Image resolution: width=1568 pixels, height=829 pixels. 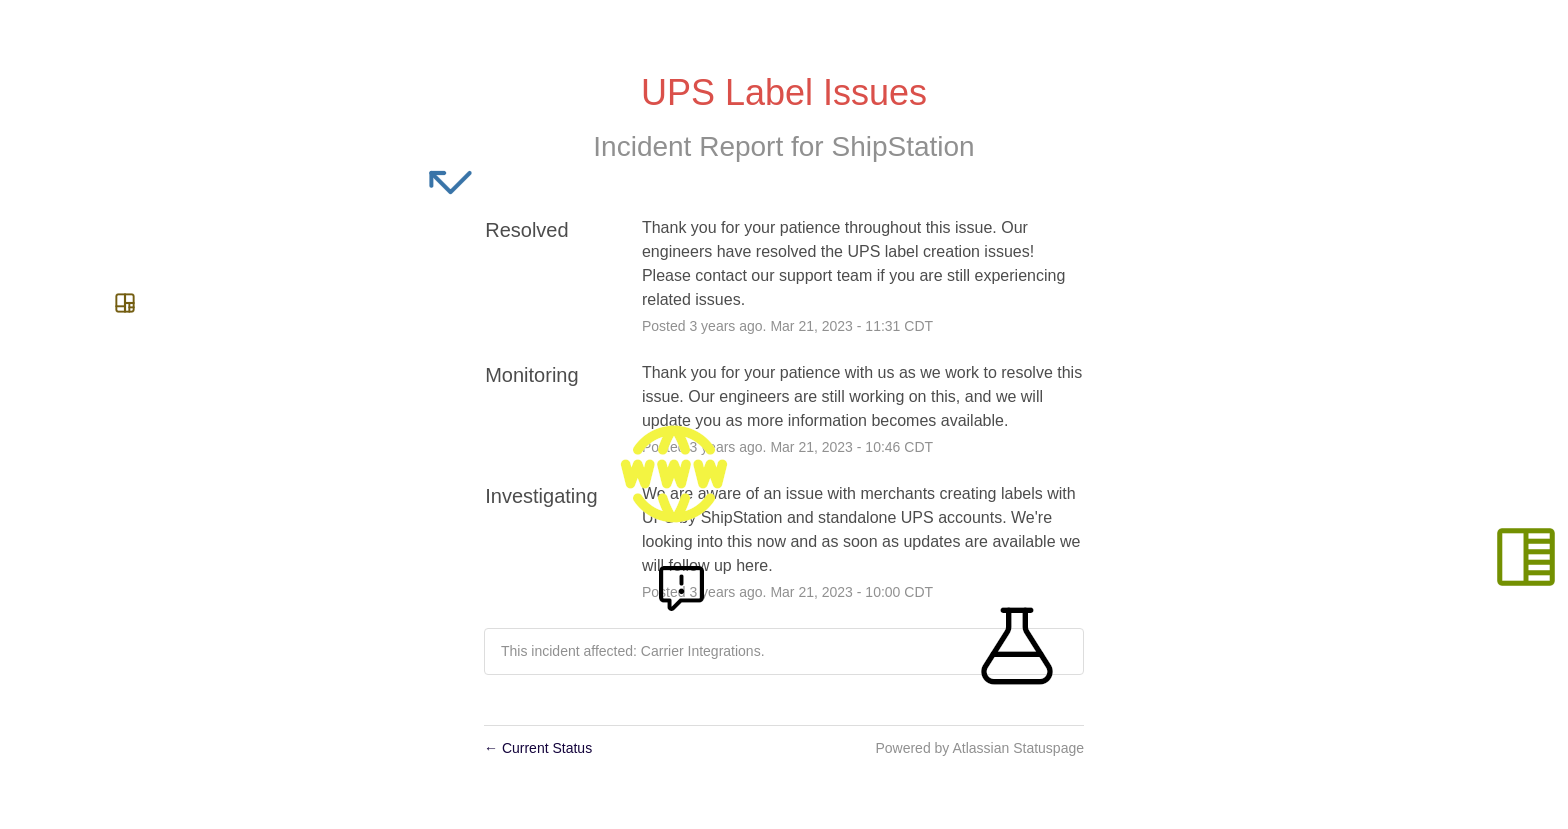 What do you see at coordinates (1526, 557) in the screenshot?
I see `toggle between split-screen or half-view mode` at bounding box center [1526, 557].